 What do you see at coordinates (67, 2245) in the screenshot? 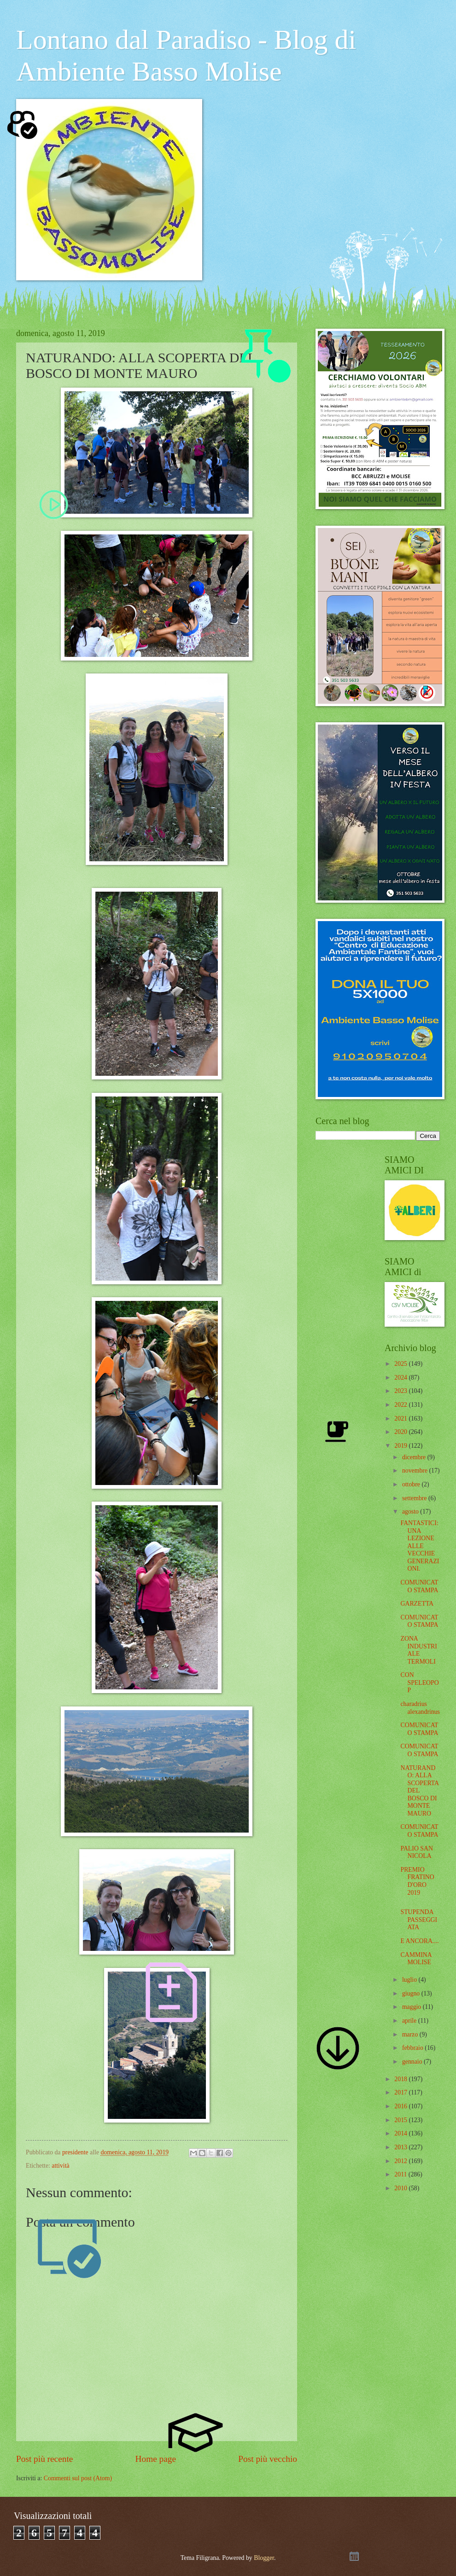
I see `indicates virtual machine is running` at bounding box center [67, 2245].